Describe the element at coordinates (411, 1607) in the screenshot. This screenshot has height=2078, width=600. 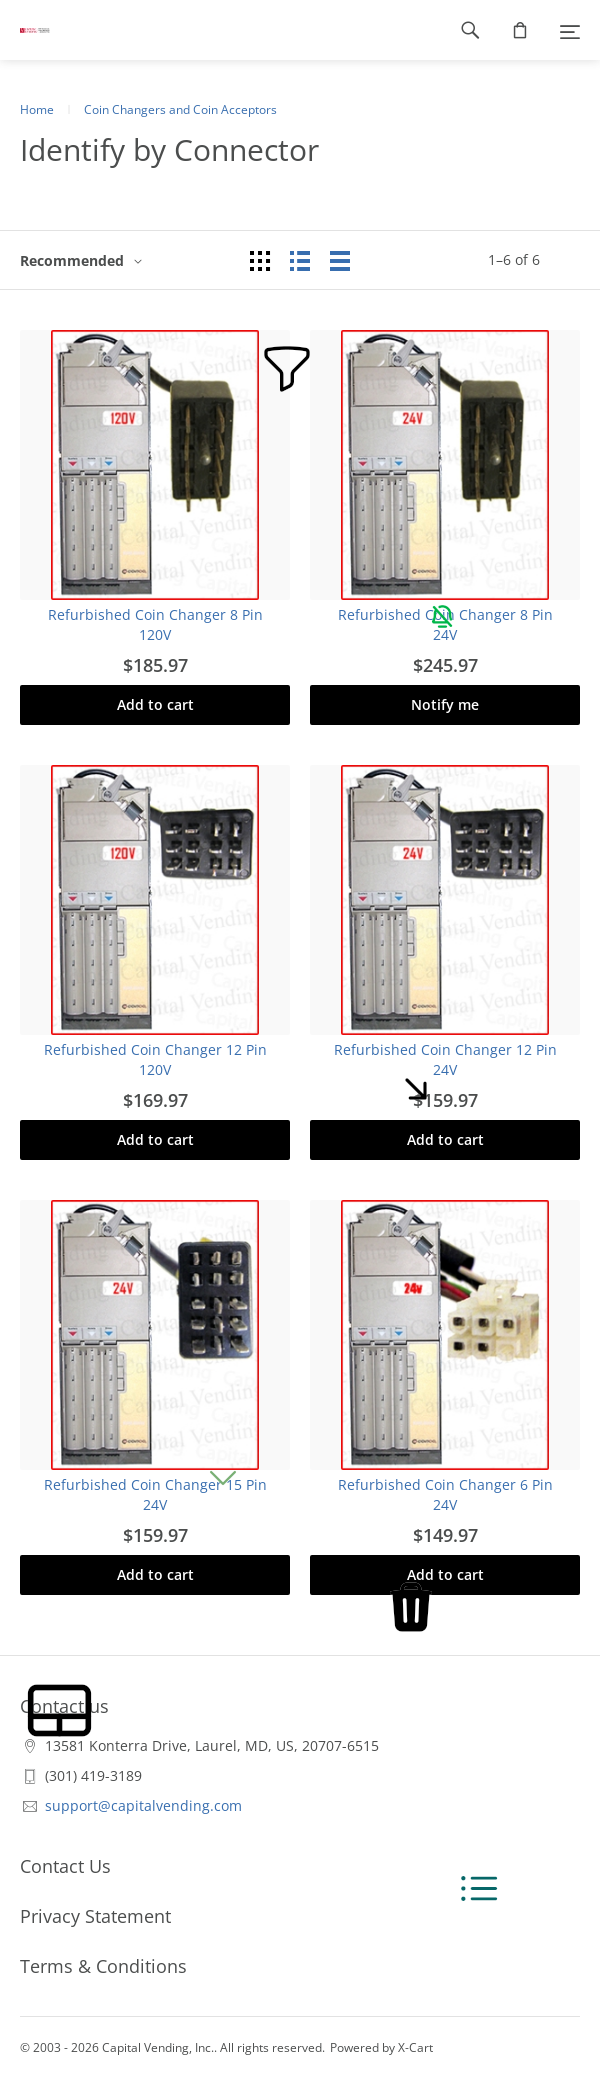
I see `delete selected item` at that location.